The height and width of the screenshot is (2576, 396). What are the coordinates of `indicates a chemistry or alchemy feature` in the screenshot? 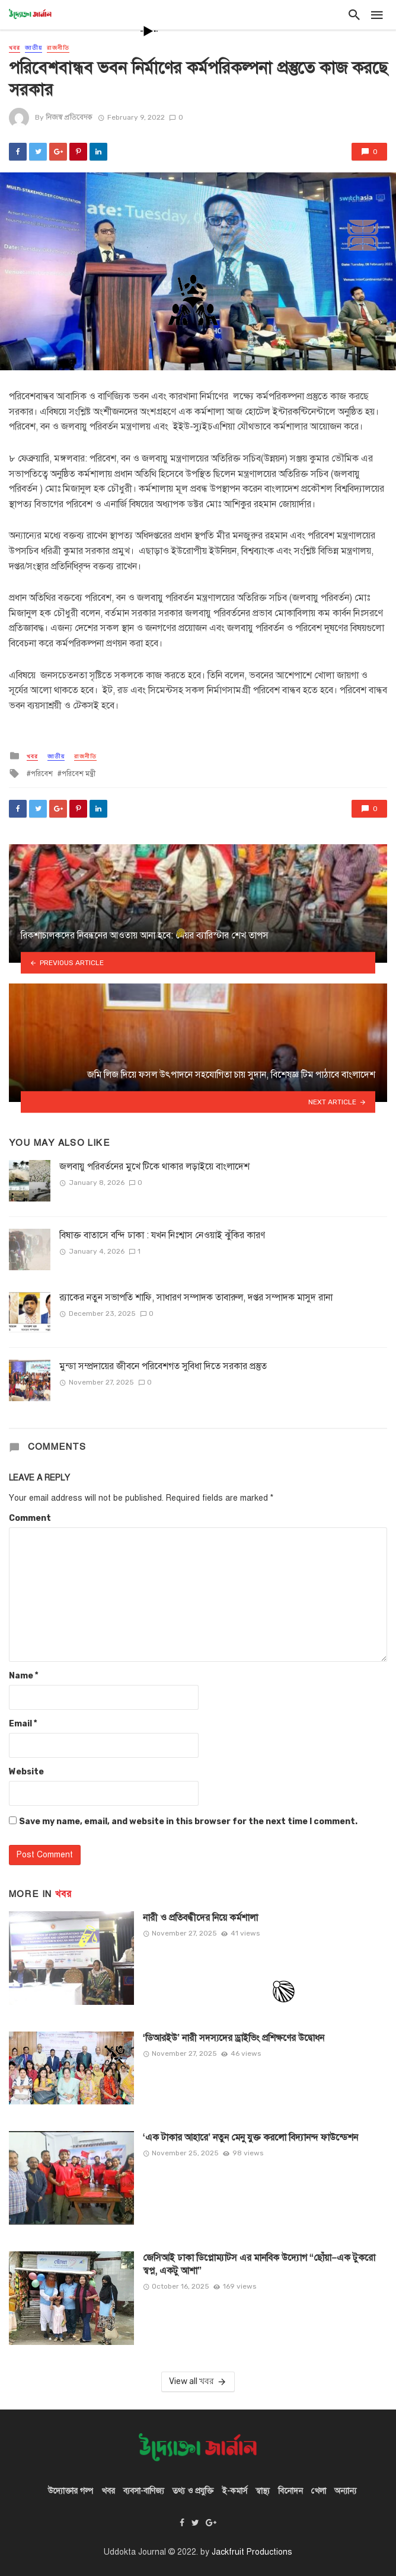 It's located at (87, 1936).